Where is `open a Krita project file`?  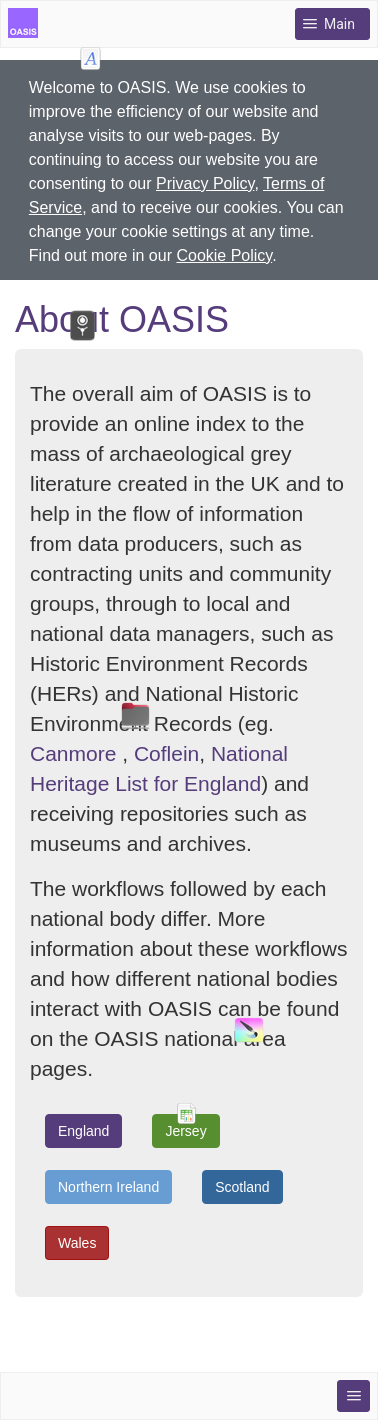 open a Krita project file is located at coordinates (249, 1029).